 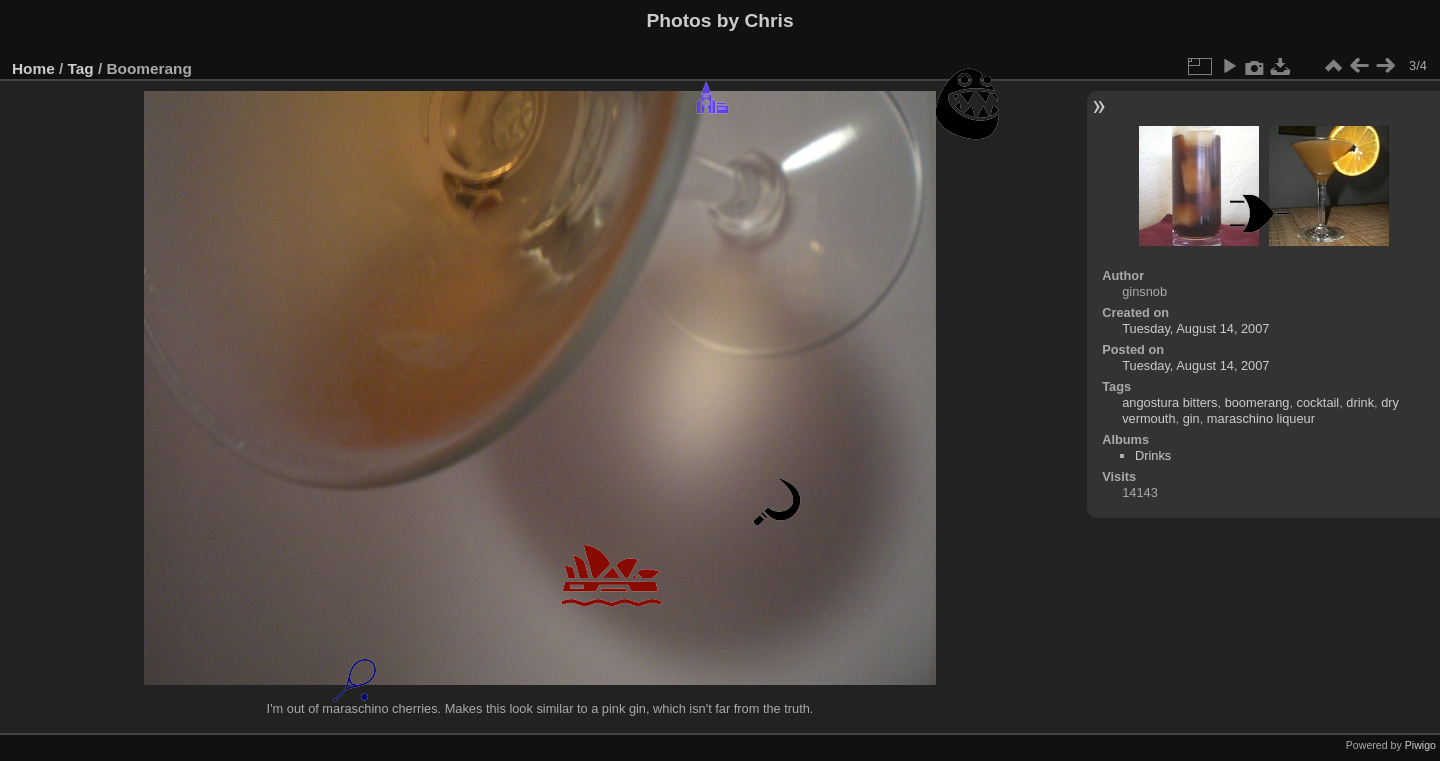 I want to click on view sydney opera house landmark information, so click(x=611, y=567).